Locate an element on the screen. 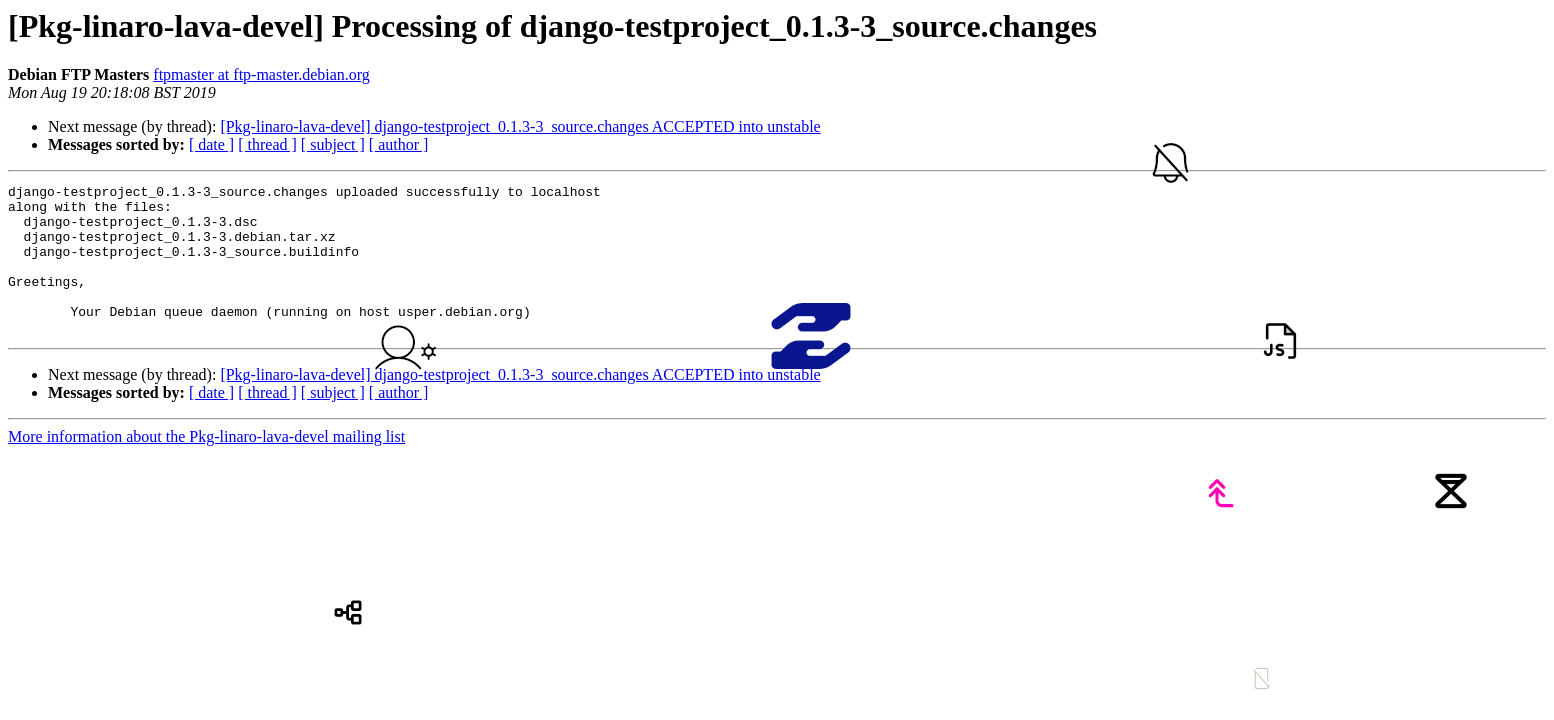 The image size is (1554, 720). go back two levels in navigation is located at coordinates (1222, 494).